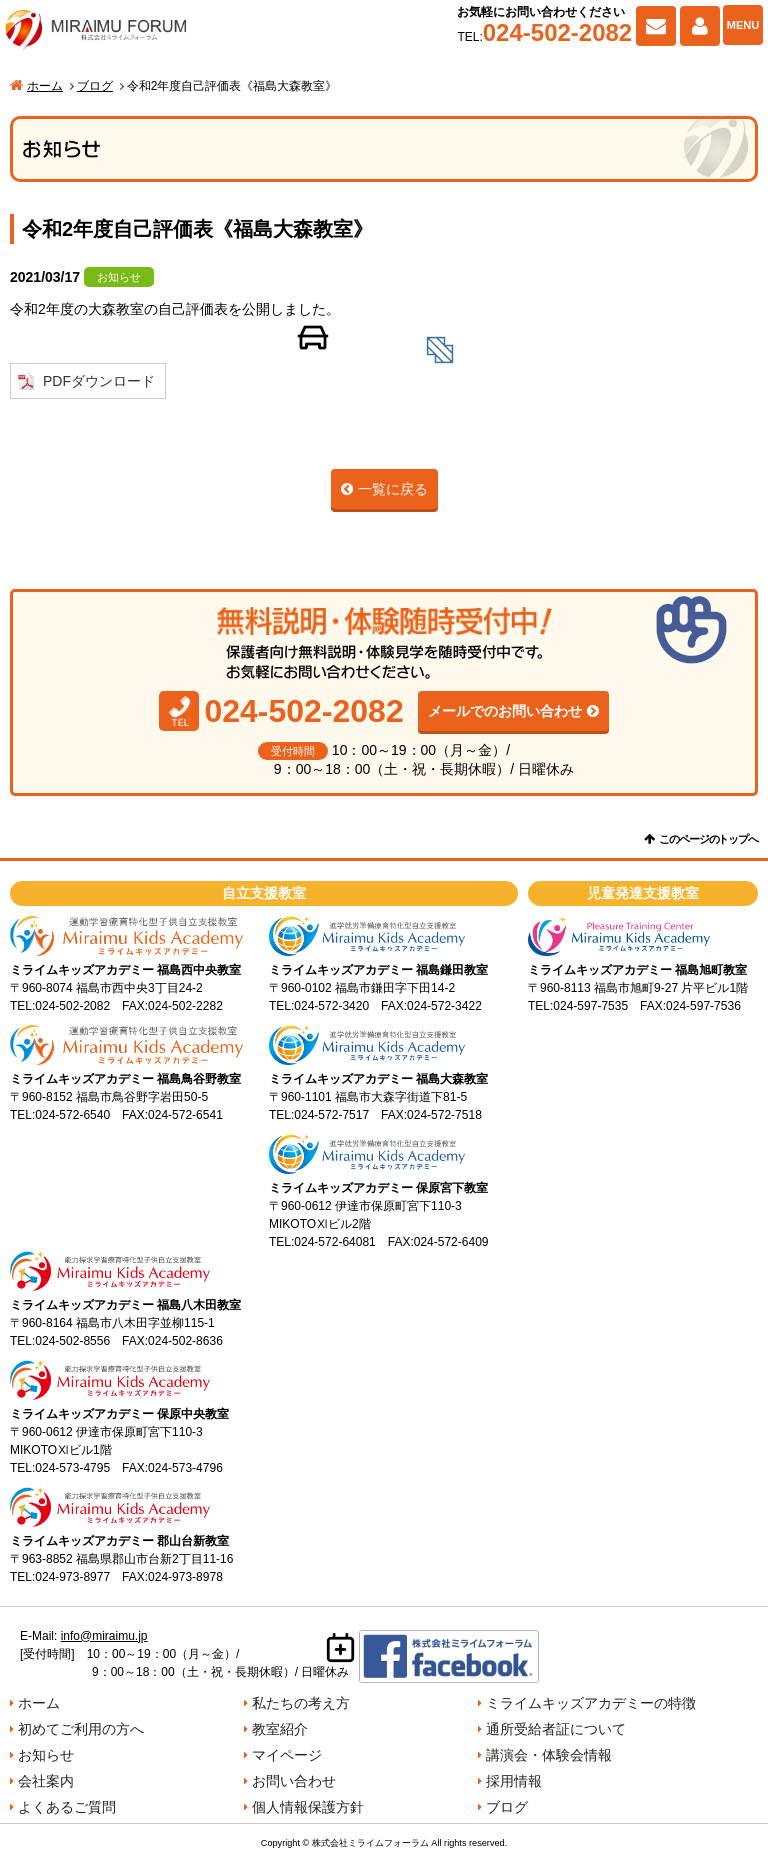 This screenshot has width=768, height=1861. What do you see at coordinates (313, 338) in the screenshot?
I see `access vehicle or car-related settings` at bounding box center [313, 338].